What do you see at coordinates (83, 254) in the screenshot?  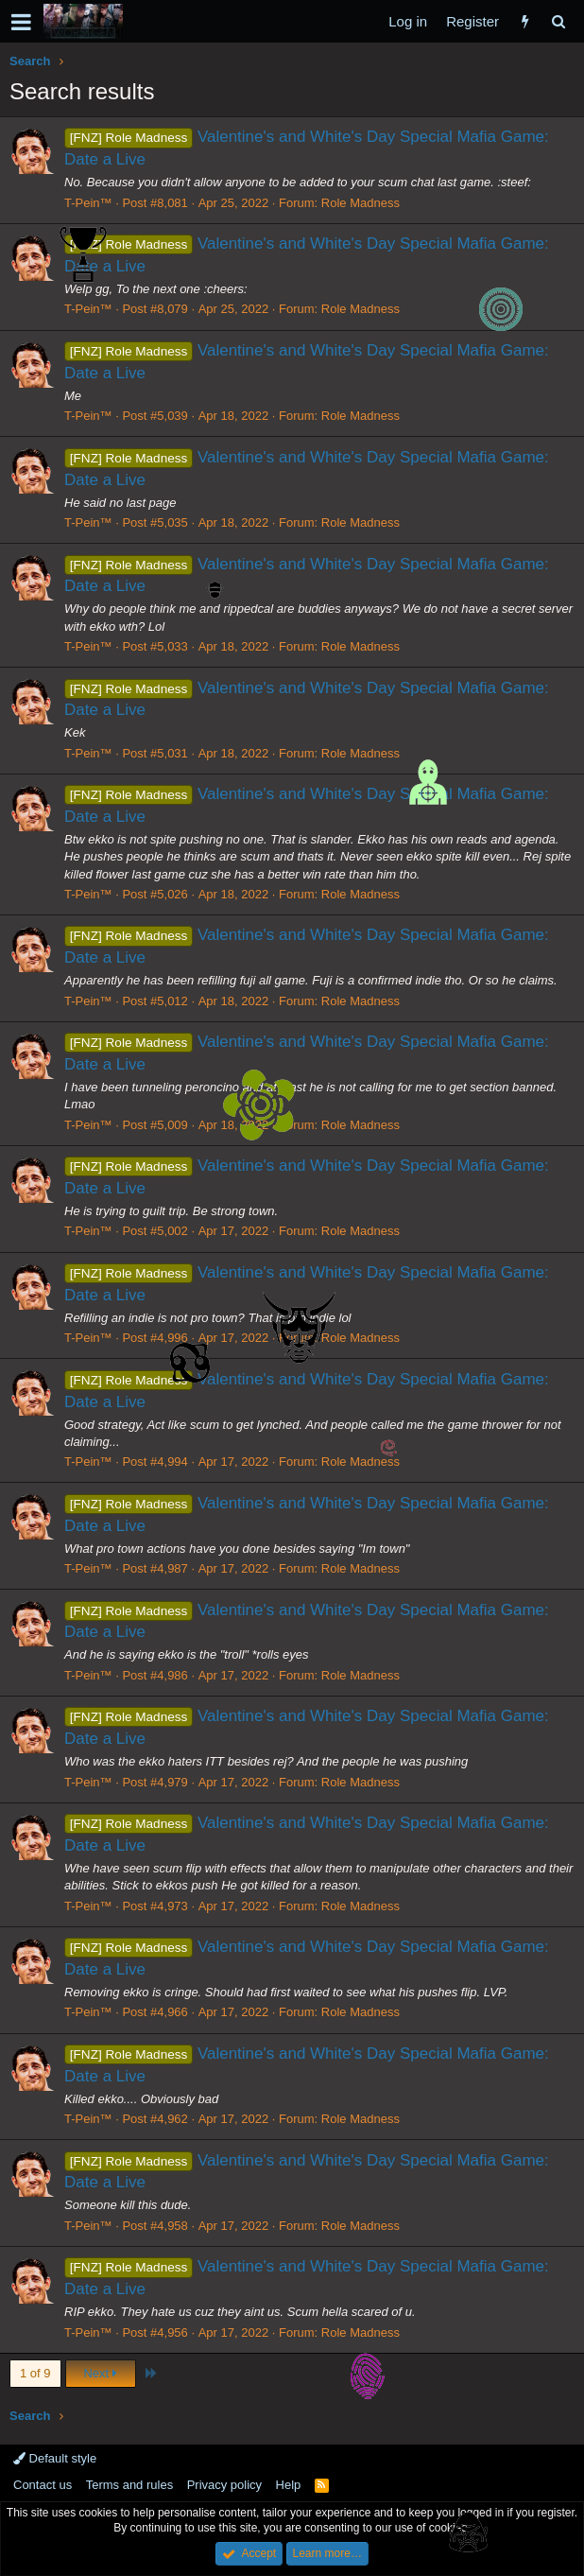 I see `view achievements or awards` at bounding box center [83, 254].